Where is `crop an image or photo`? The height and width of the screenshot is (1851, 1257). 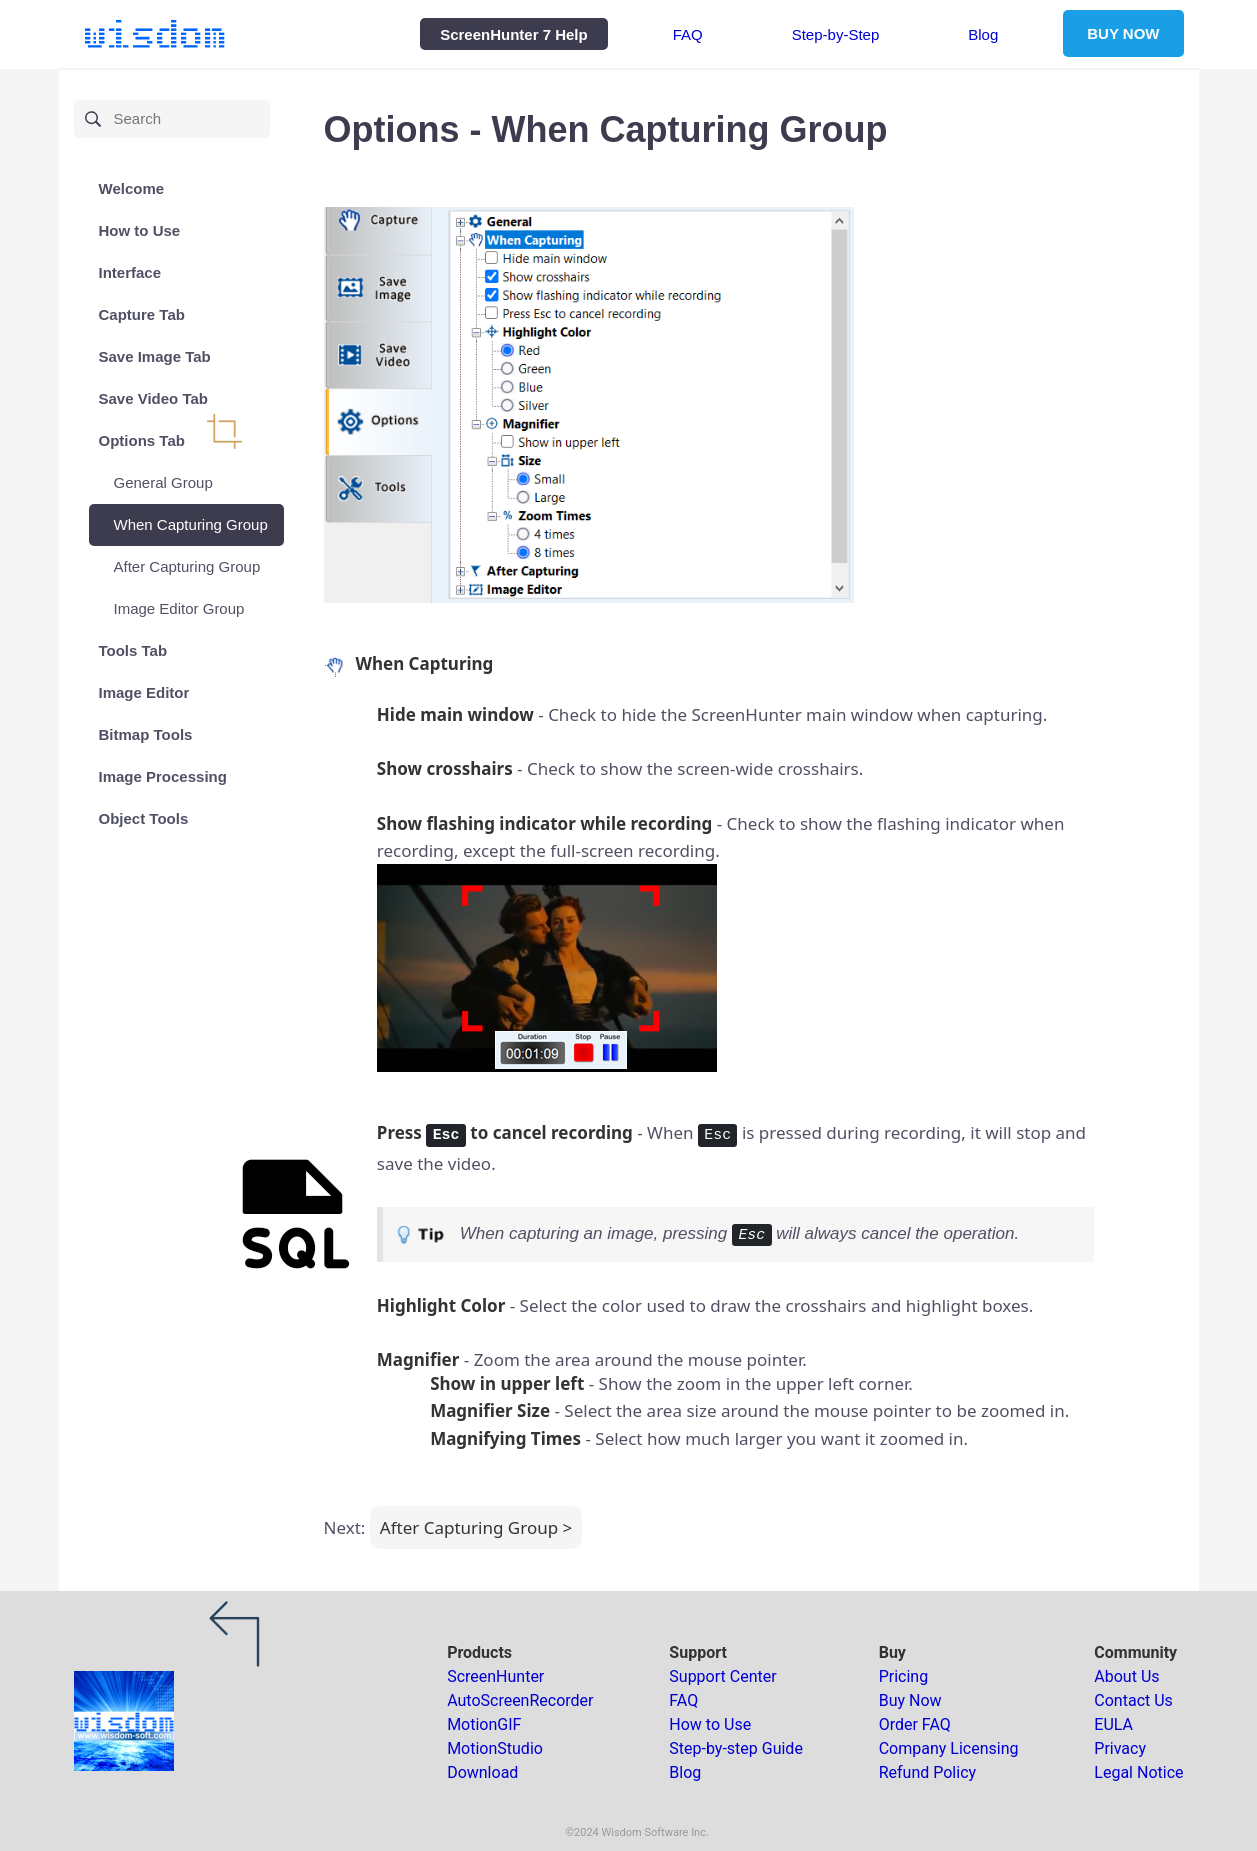
crop an image or photo is located at coordinates (224, 431).